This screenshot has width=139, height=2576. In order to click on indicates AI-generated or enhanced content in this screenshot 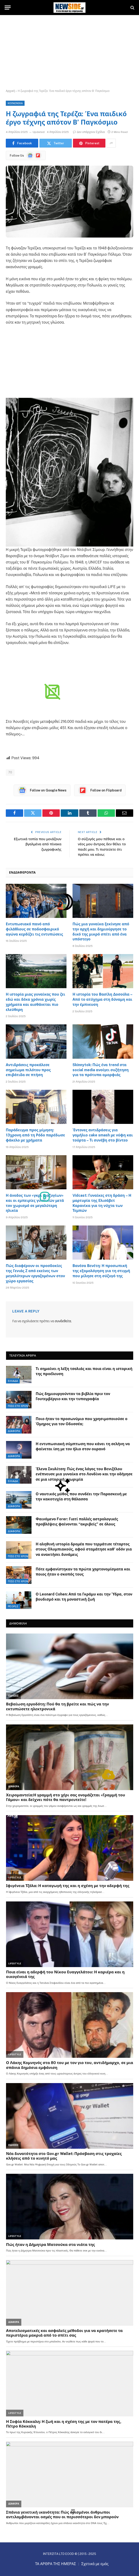, I will do `click(63, 1486)`.